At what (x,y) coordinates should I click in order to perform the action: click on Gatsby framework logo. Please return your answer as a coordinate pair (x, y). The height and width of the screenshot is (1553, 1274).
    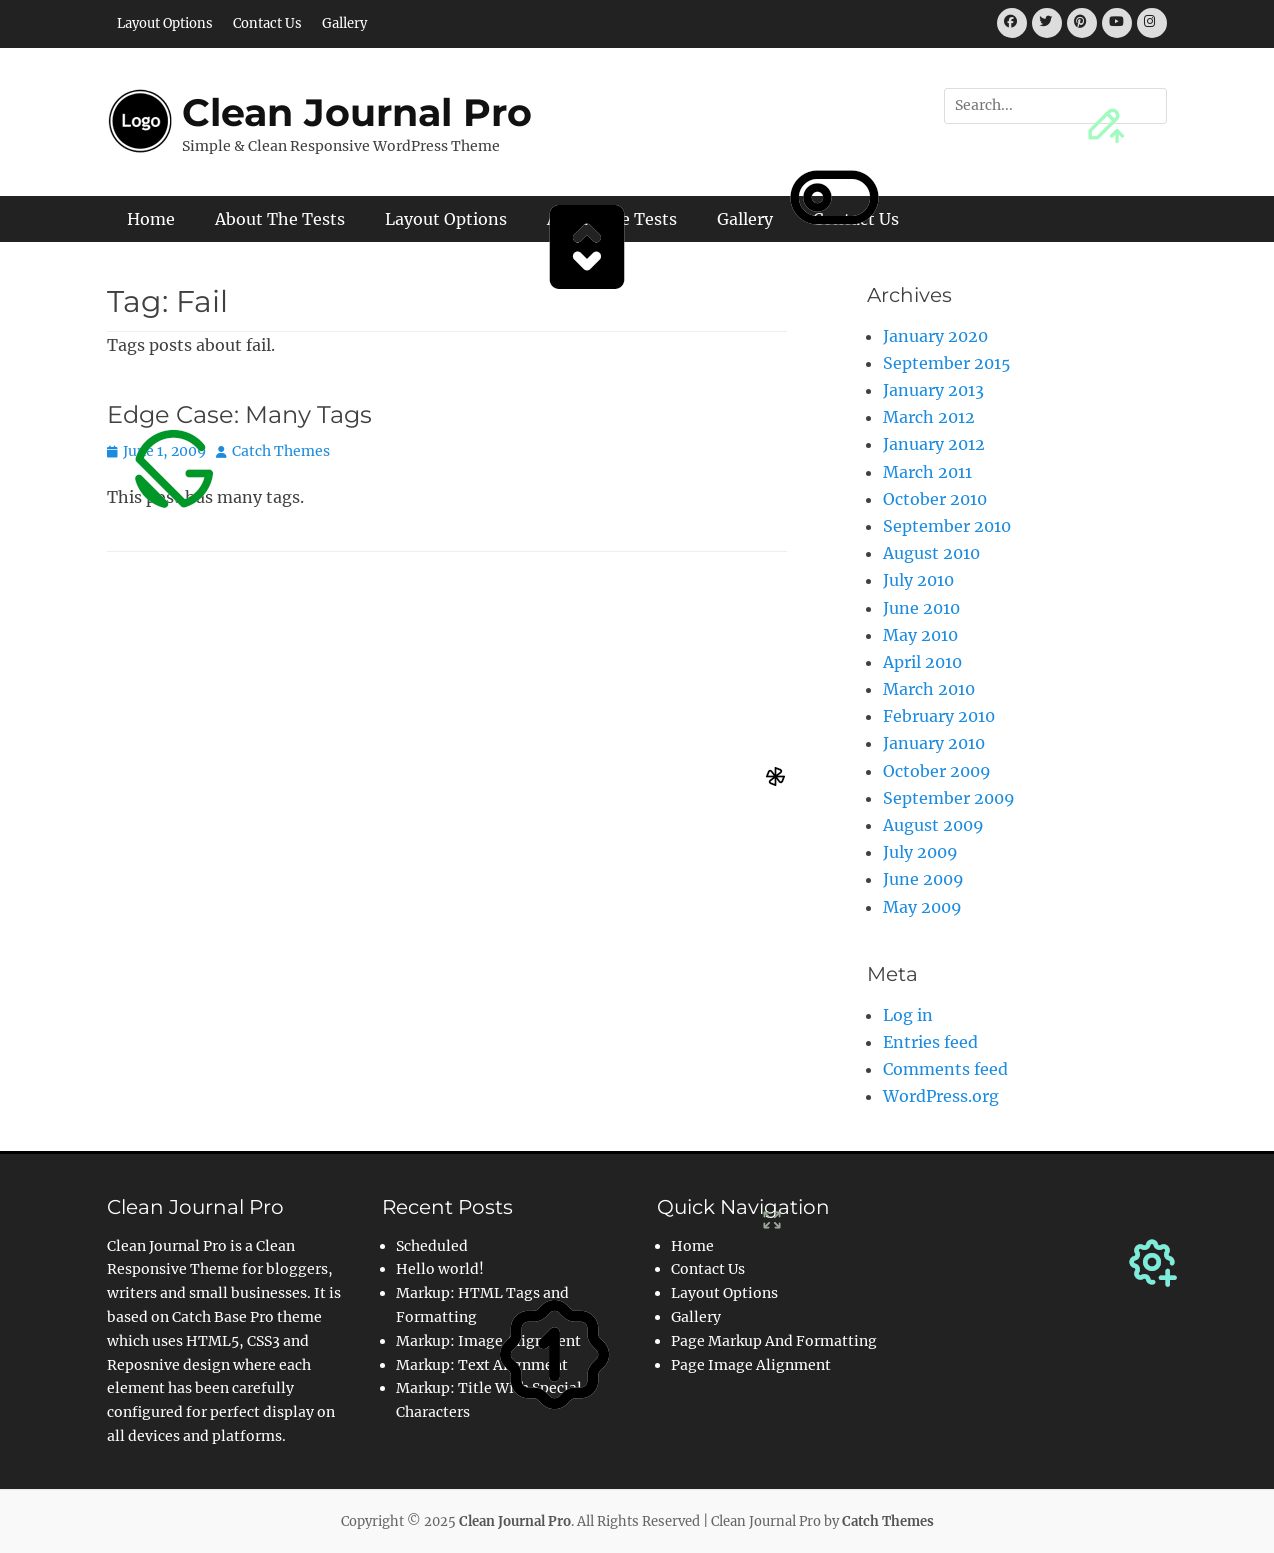
    Looking at the image, I should click on (173, 469).